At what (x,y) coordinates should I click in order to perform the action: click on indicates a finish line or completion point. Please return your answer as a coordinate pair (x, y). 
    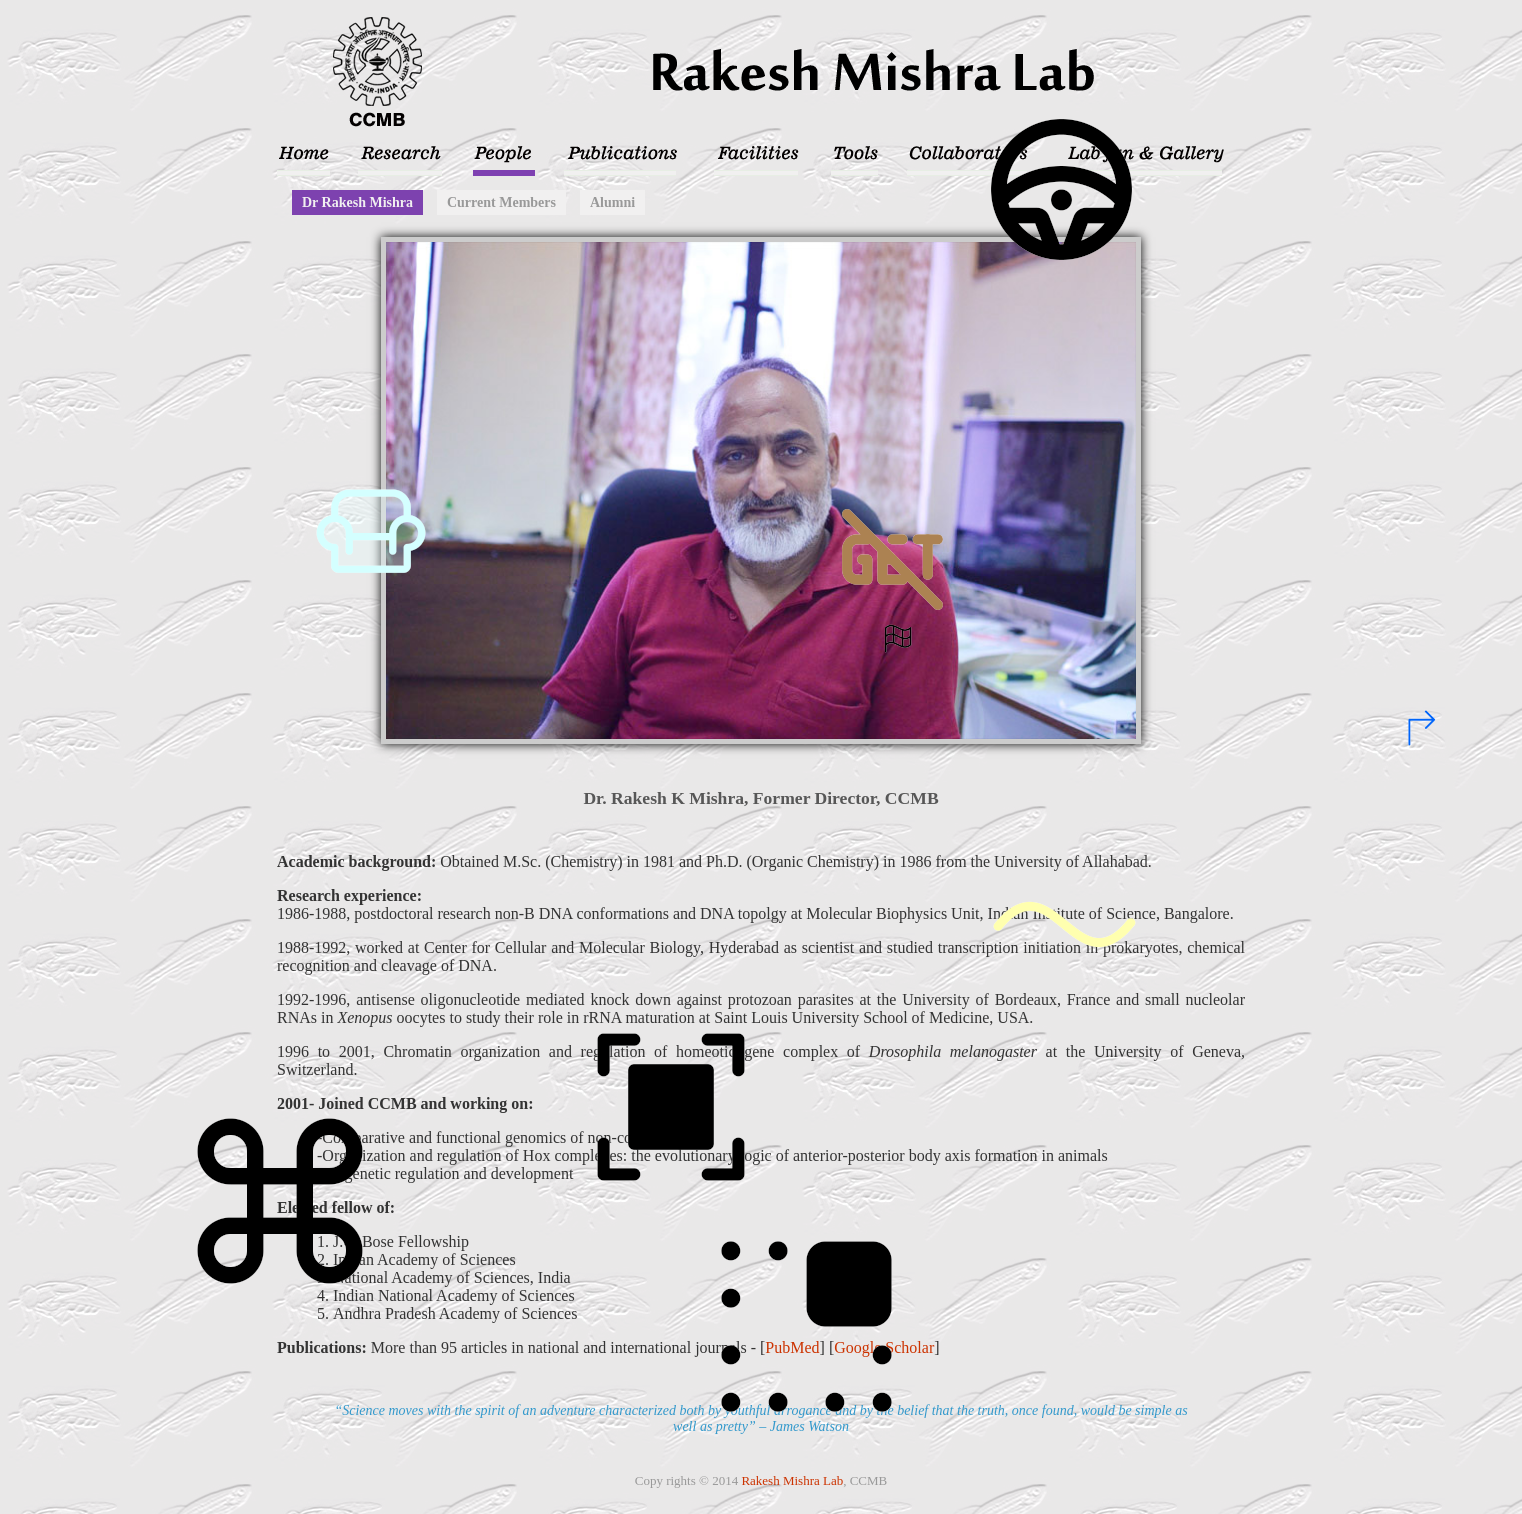
    Looking at the image, I should click on (897, 638).